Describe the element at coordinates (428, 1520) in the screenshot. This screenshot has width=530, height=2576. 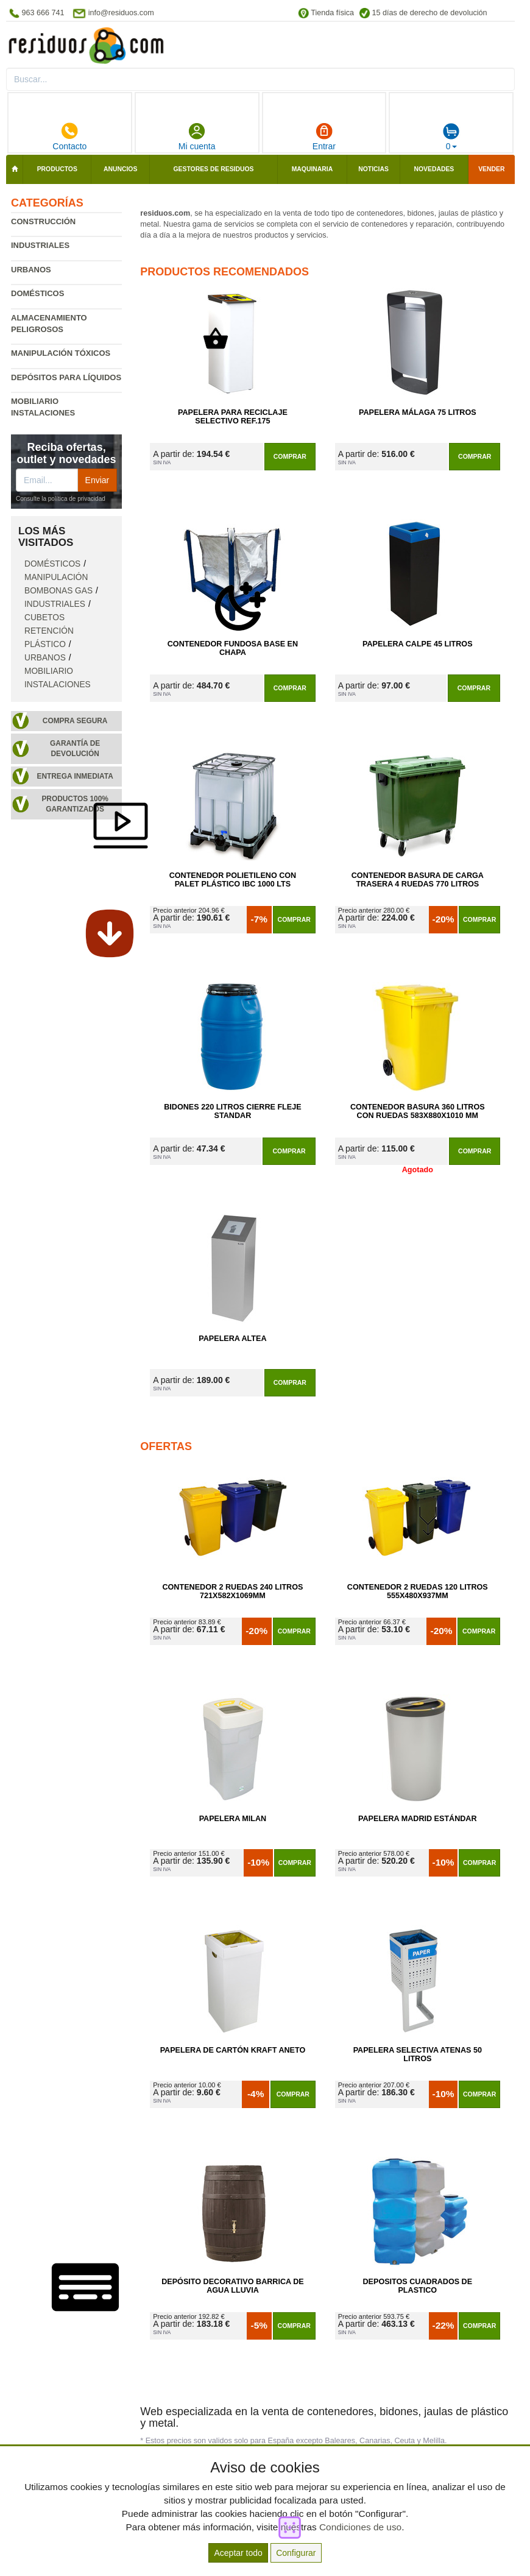
I see `merge branches or items together` at that location.